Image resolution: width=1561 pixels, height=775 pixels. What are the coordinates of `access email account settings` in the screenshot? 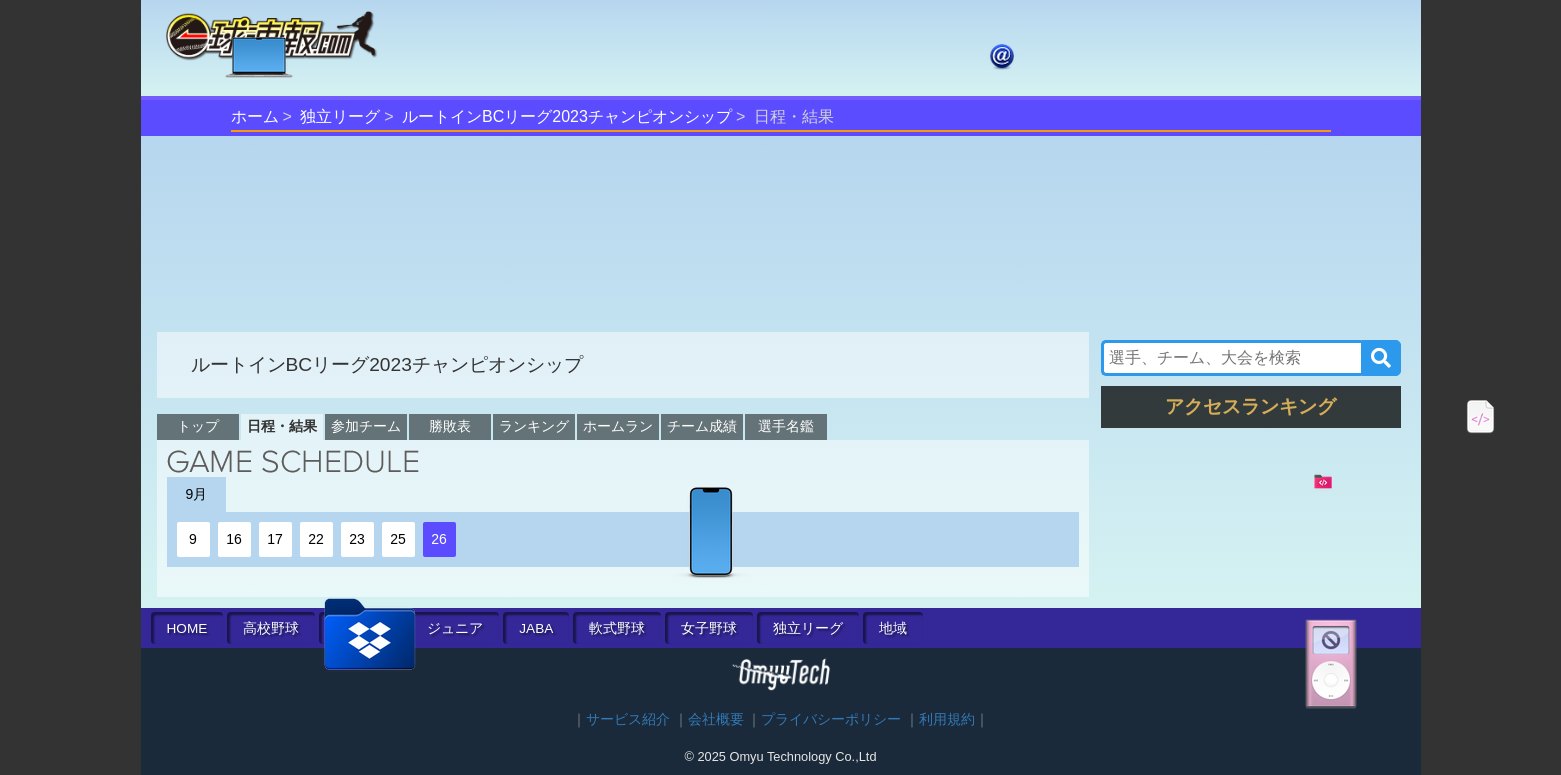 It's located at (1001, 55).